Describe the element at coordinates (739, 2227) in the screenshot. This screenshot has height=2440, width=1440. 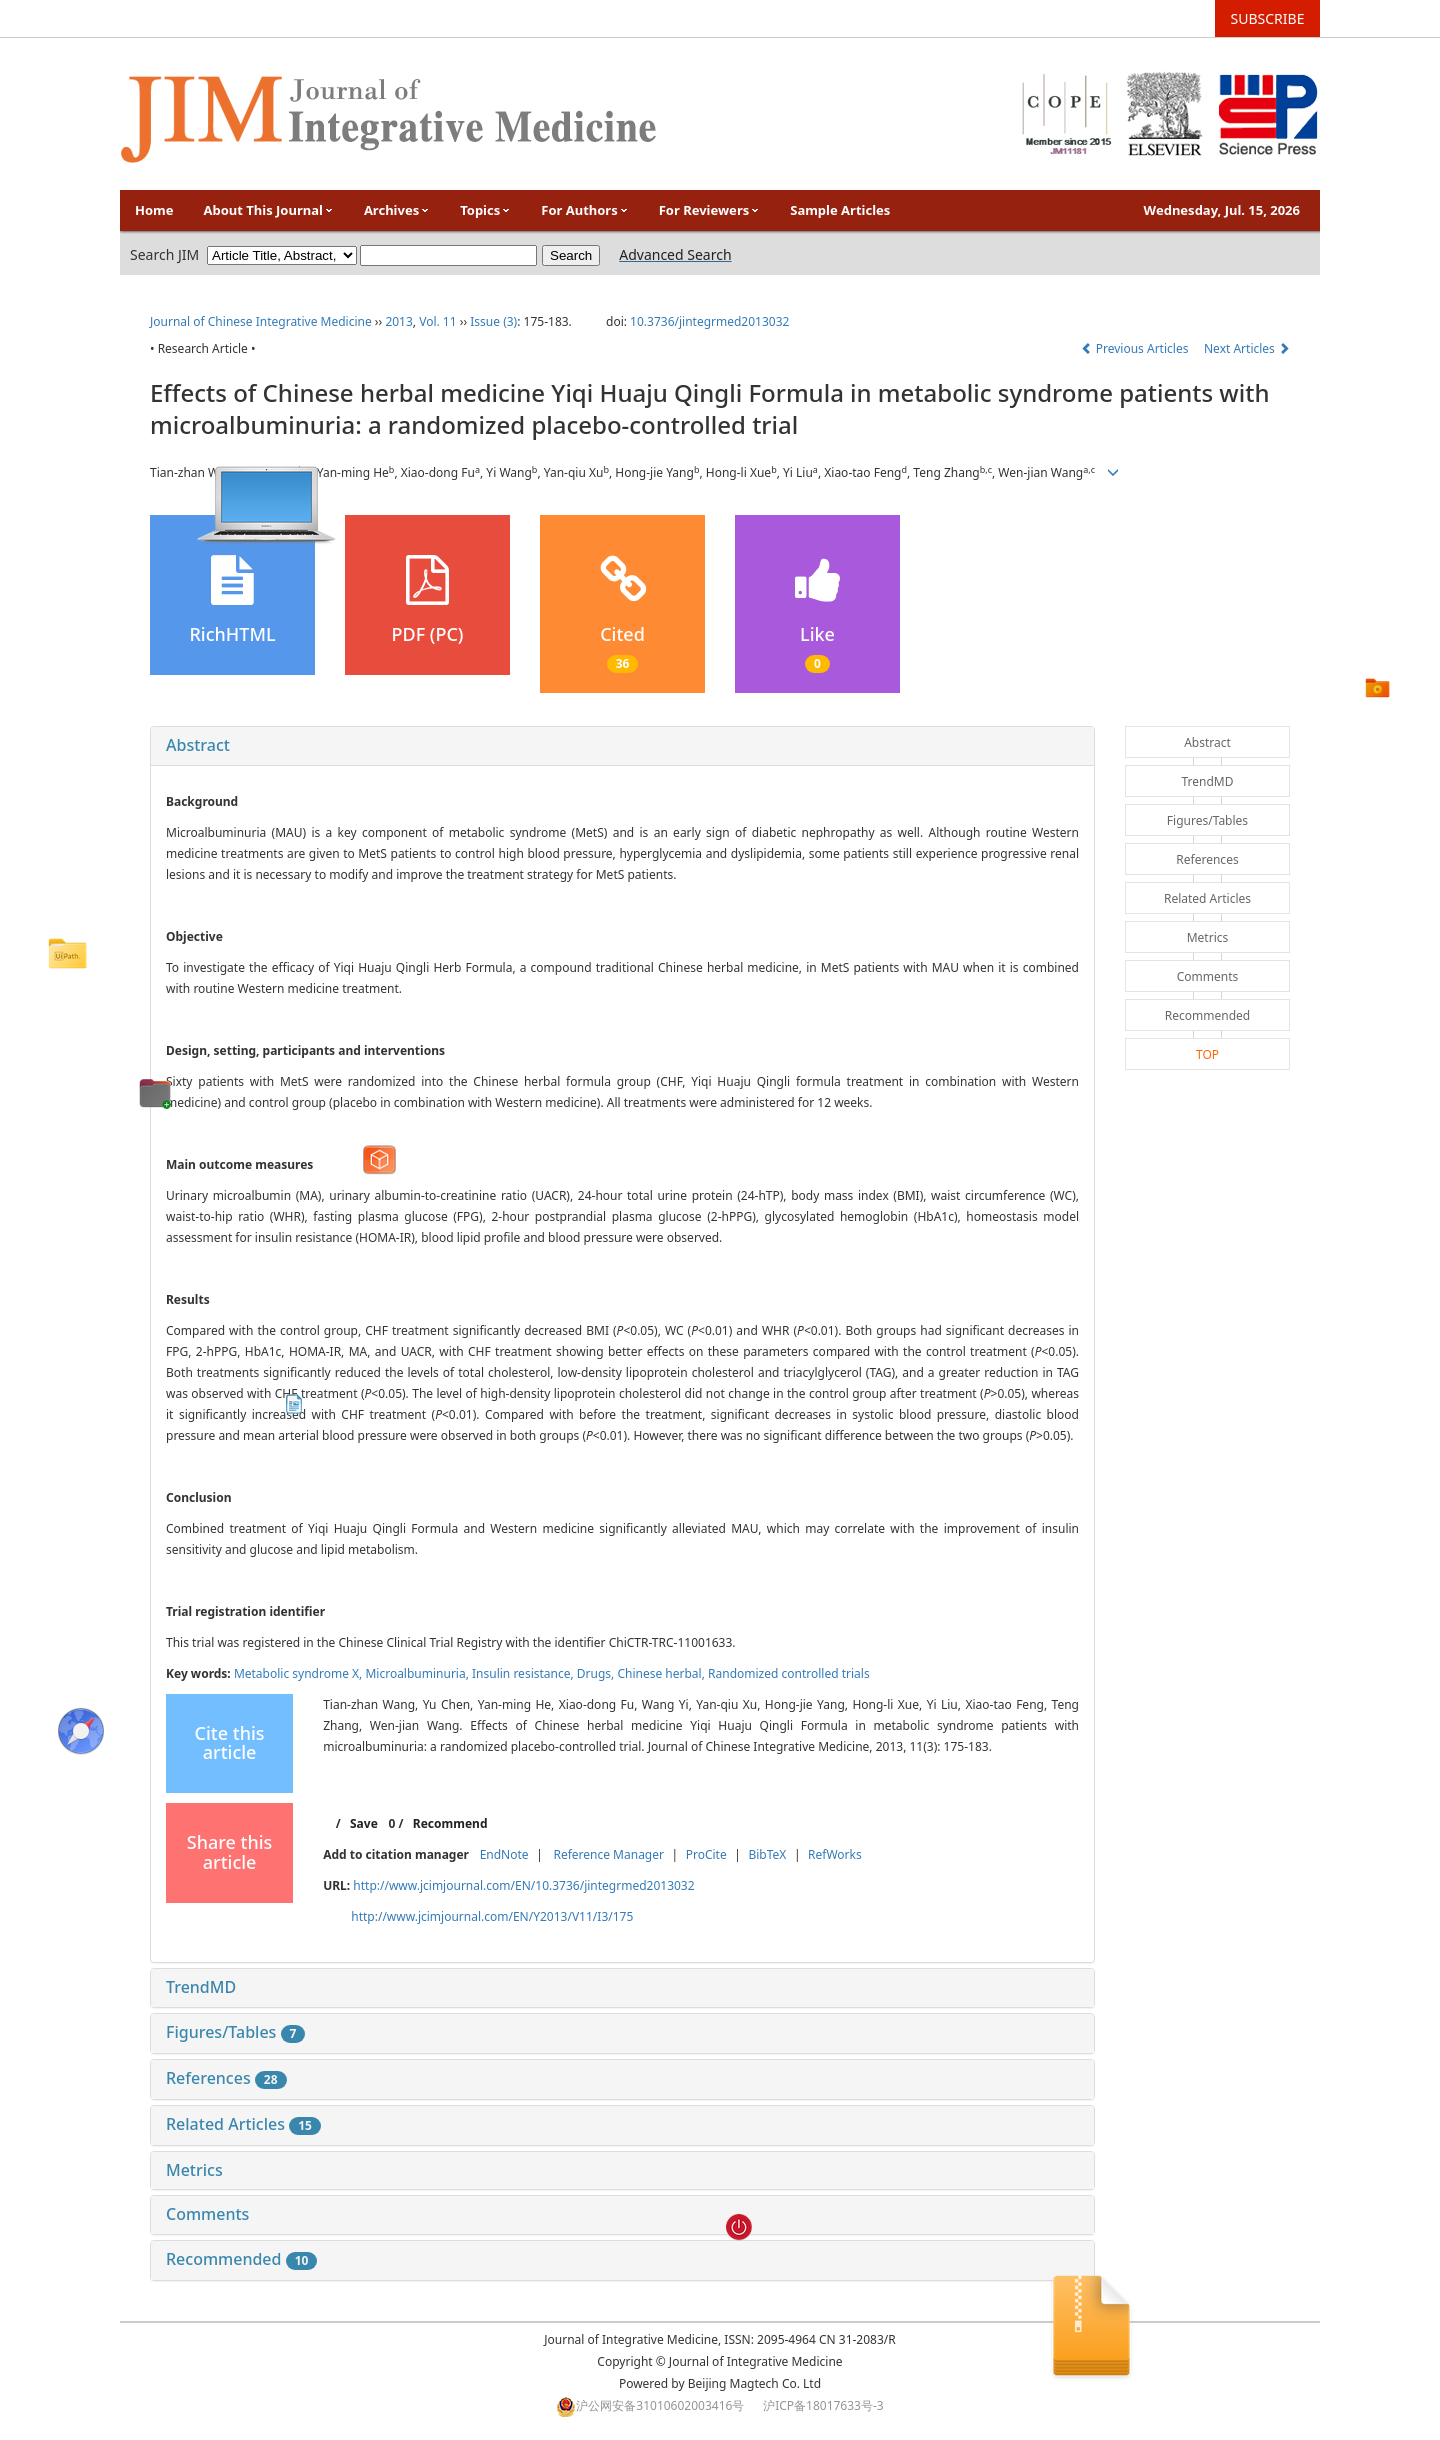
I see `shut down or power off the system` at that location.